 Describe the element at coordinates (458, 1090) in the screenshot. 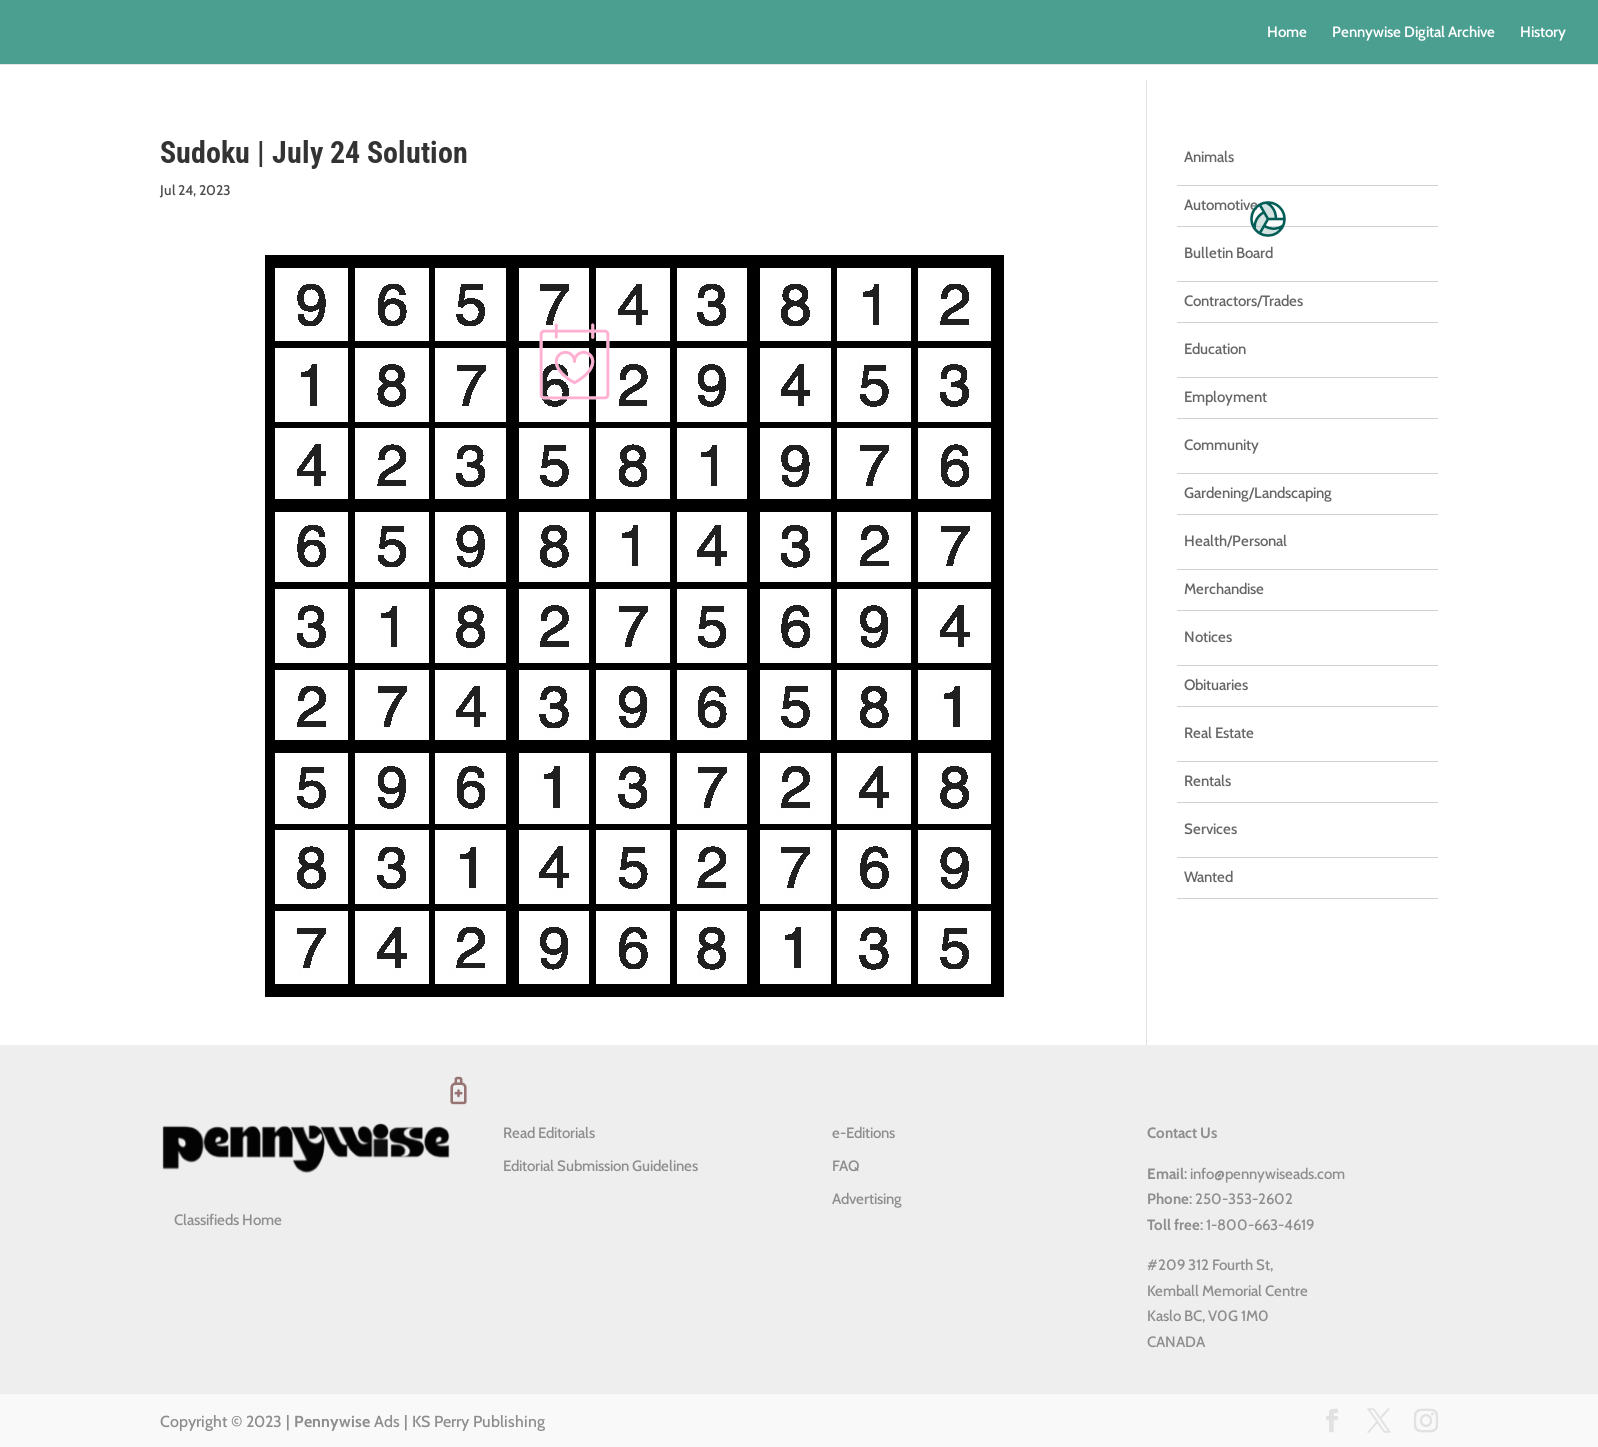

I see `access medication or health information` at that location.